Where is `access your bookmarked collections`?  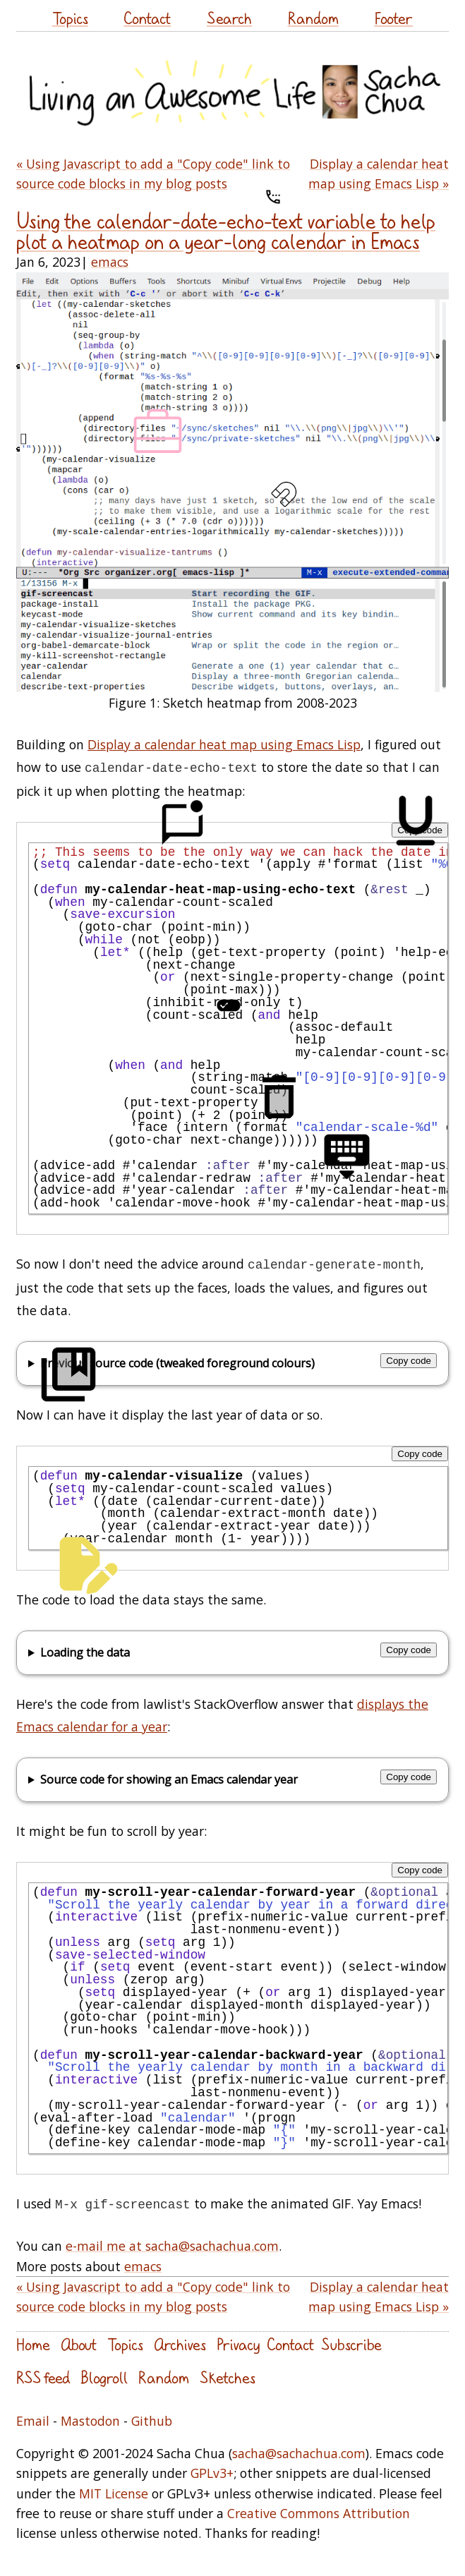 access your bookmarked collections is located at coordinates (68, 1374).